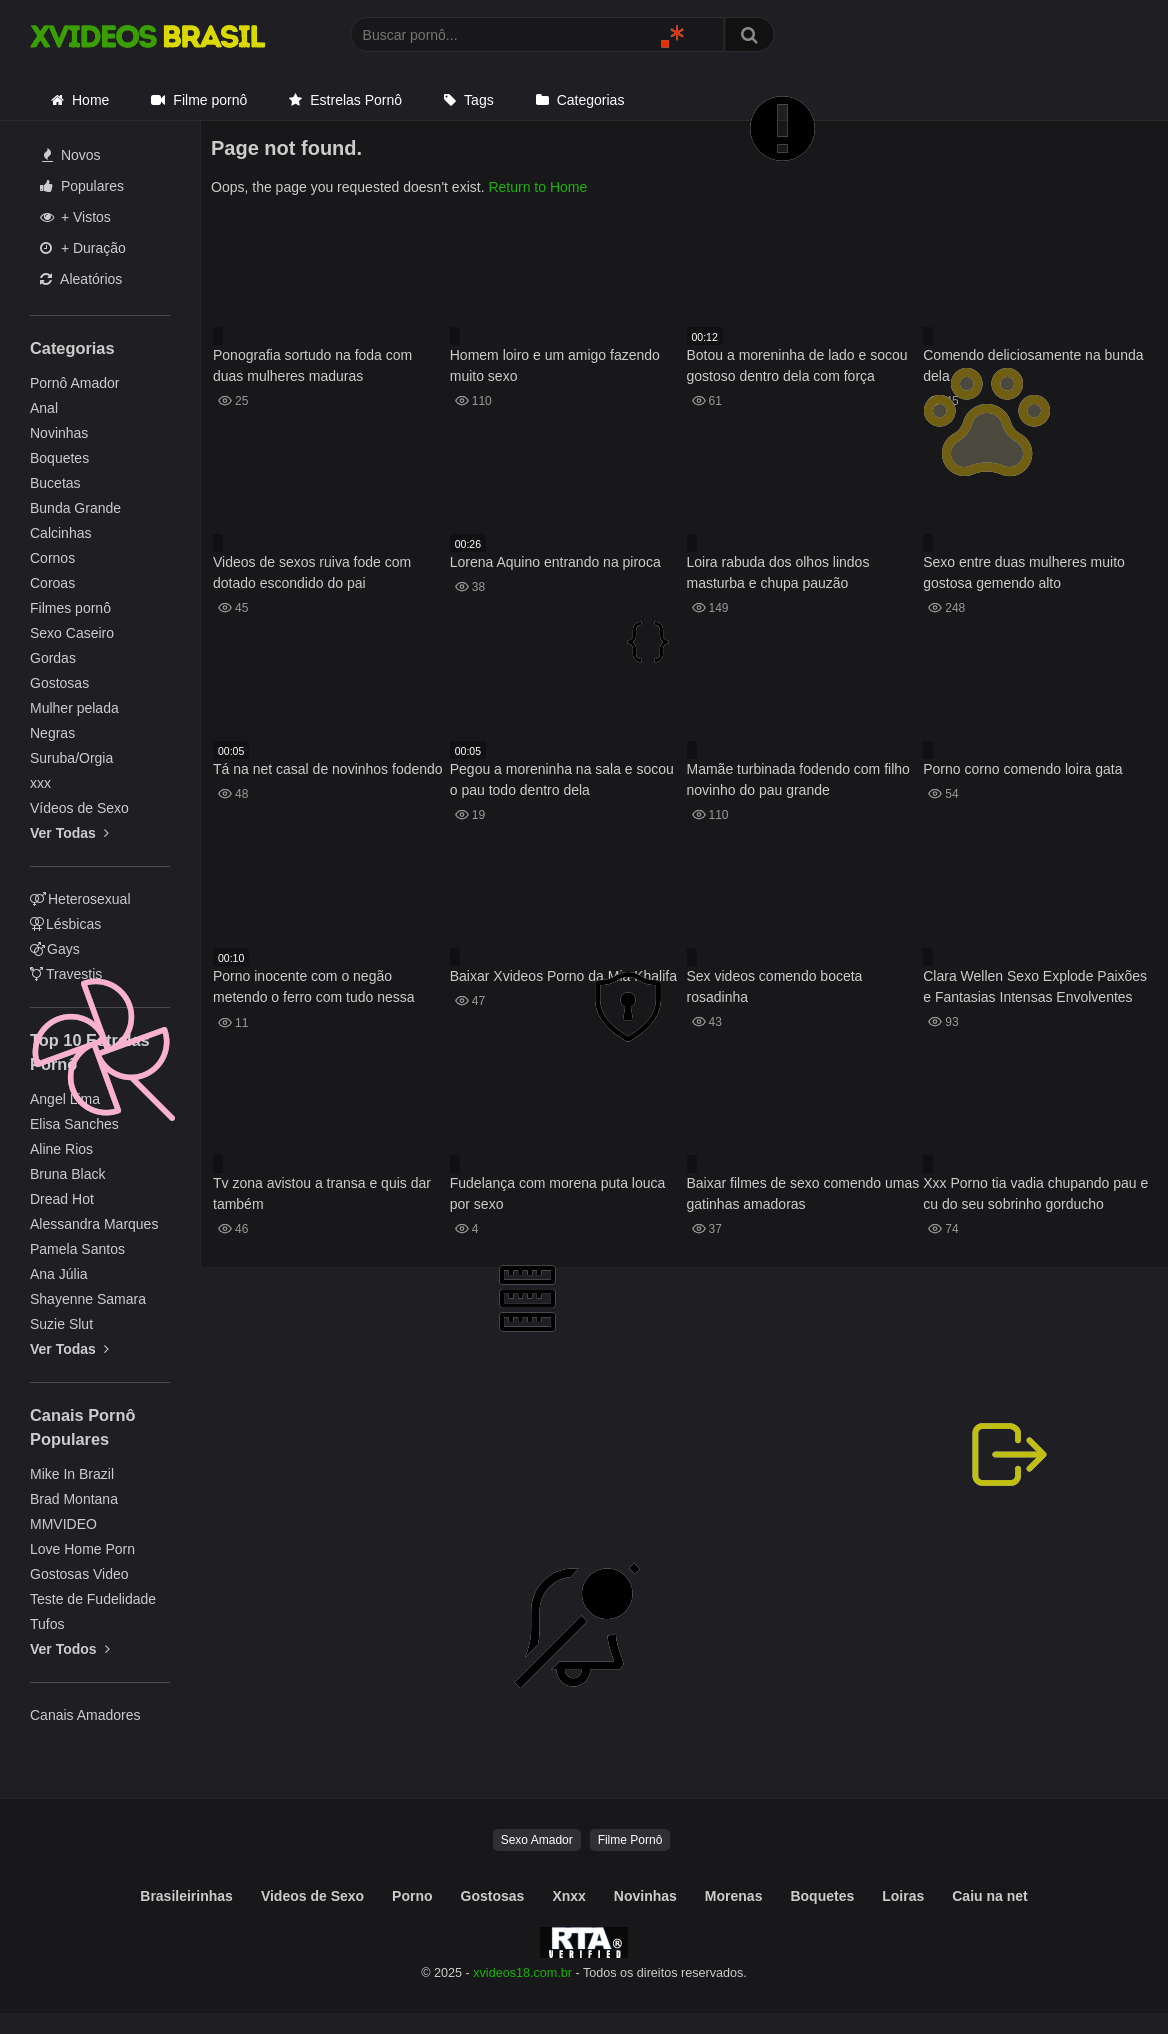 This screenshot has height=2034, width=1168. What do you see at coordinates (1009, 1454) in the screenshot?
I see `log out of your account` at bounding box center [1009, 1454].